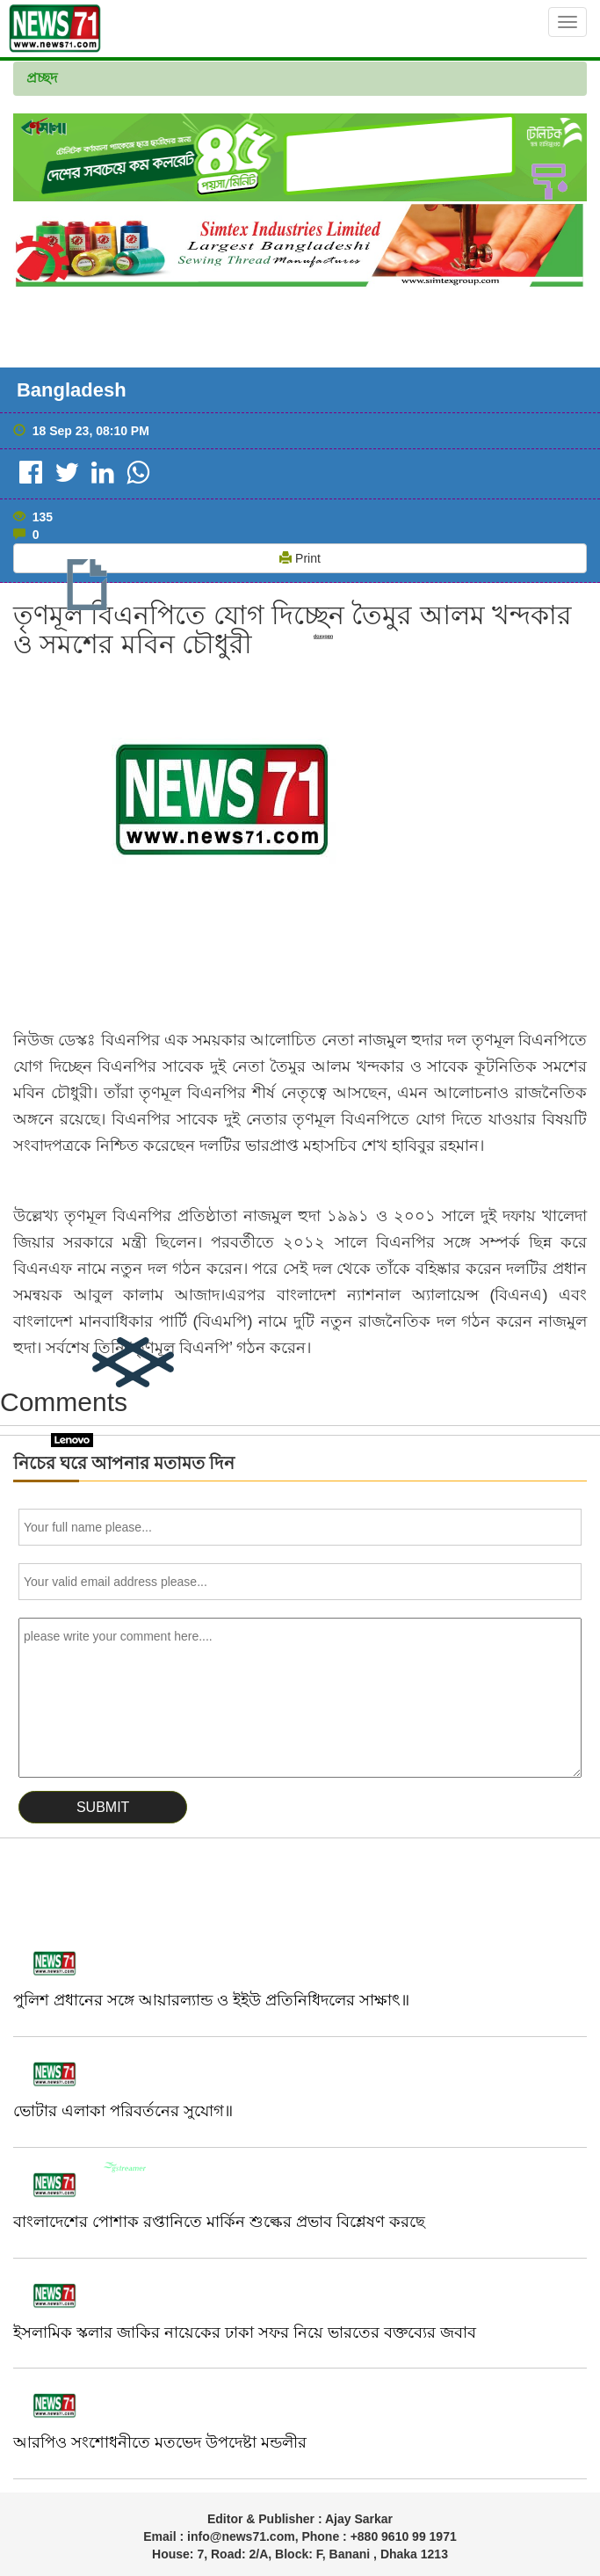 The image size is (600, 2576). I want to click on link to Doxygen documentation generator, so click(323, 637).